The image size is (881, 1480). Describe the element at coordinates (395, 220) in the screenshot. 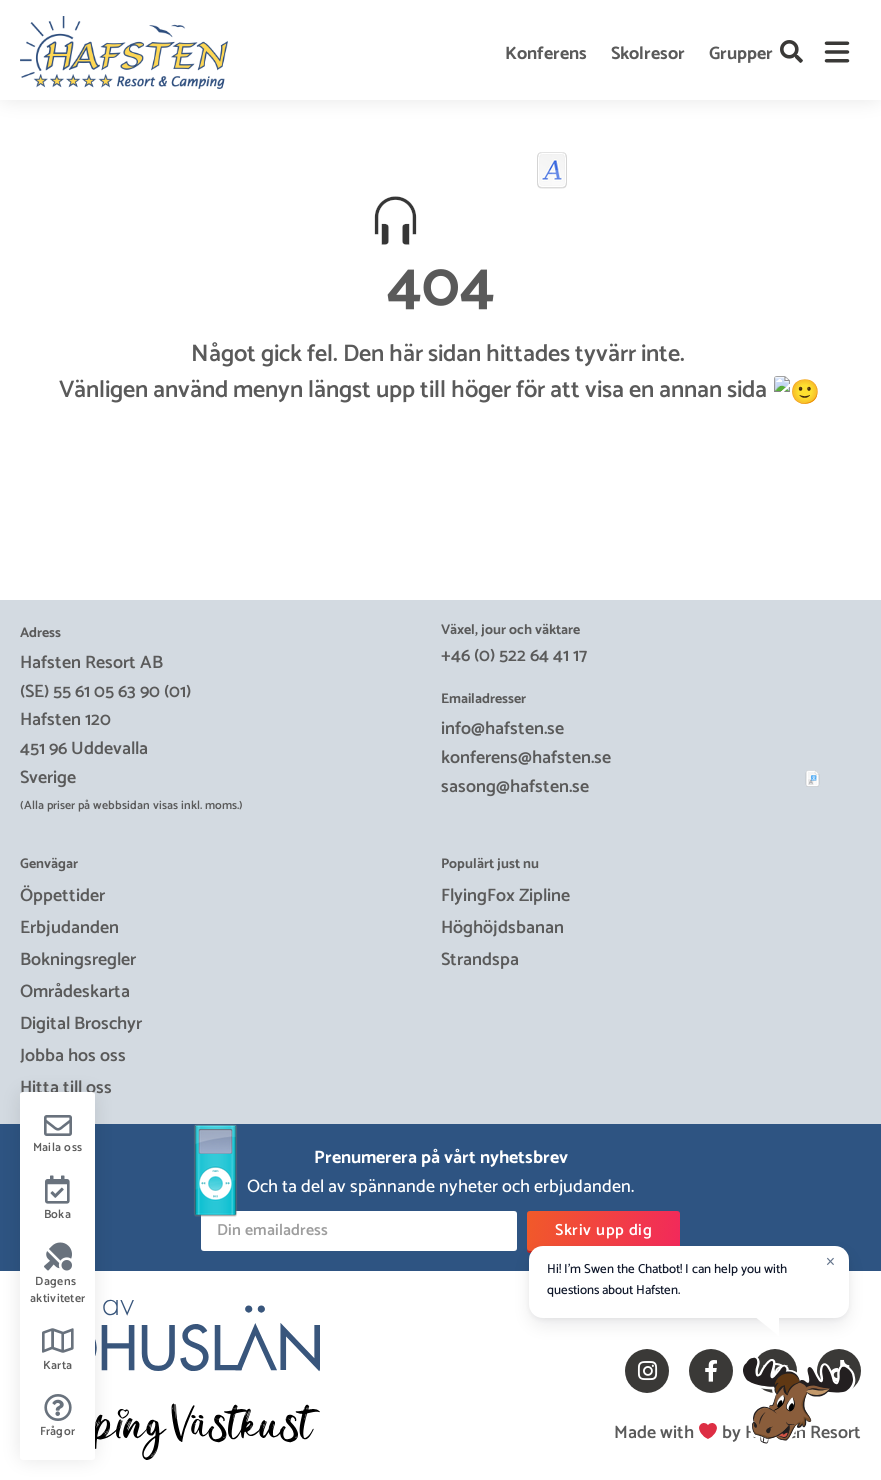

I see `open the audio player app` at that location.